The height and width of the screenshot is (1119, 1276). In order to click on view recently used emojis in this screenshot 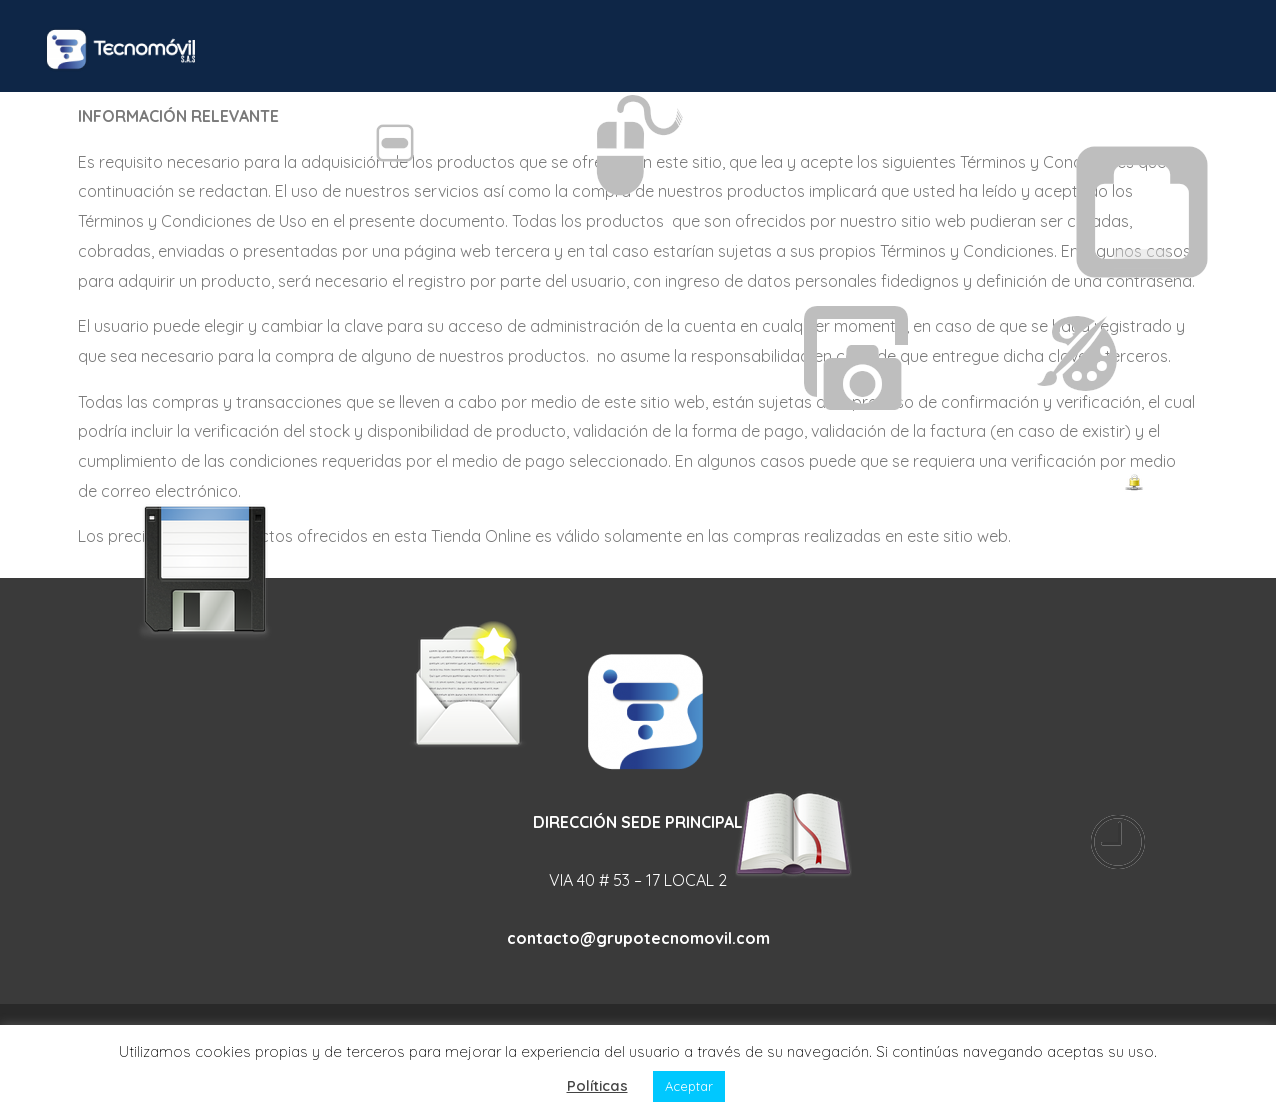, I will do `click(1118, 842)`.